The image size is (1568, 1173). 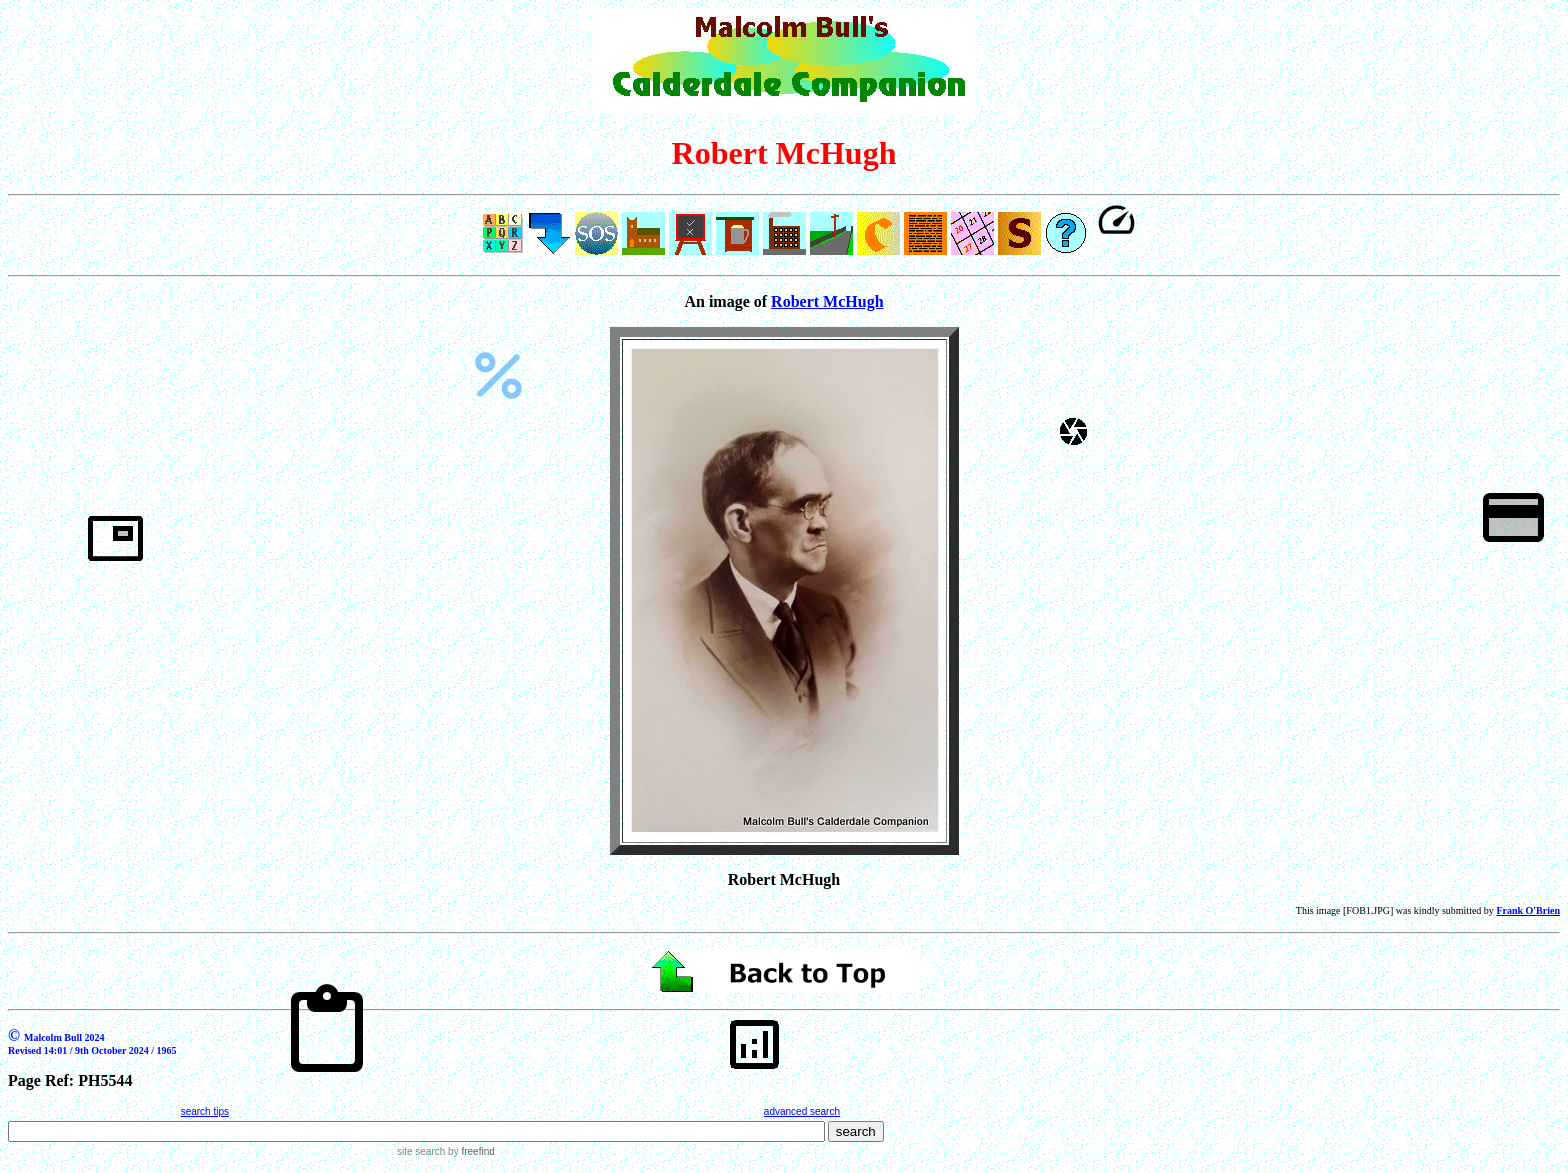 What do you see at coordinates (754, 1044) in the screenshot?
I see `view analytics and statistics` at bounding box center [754, 1044].